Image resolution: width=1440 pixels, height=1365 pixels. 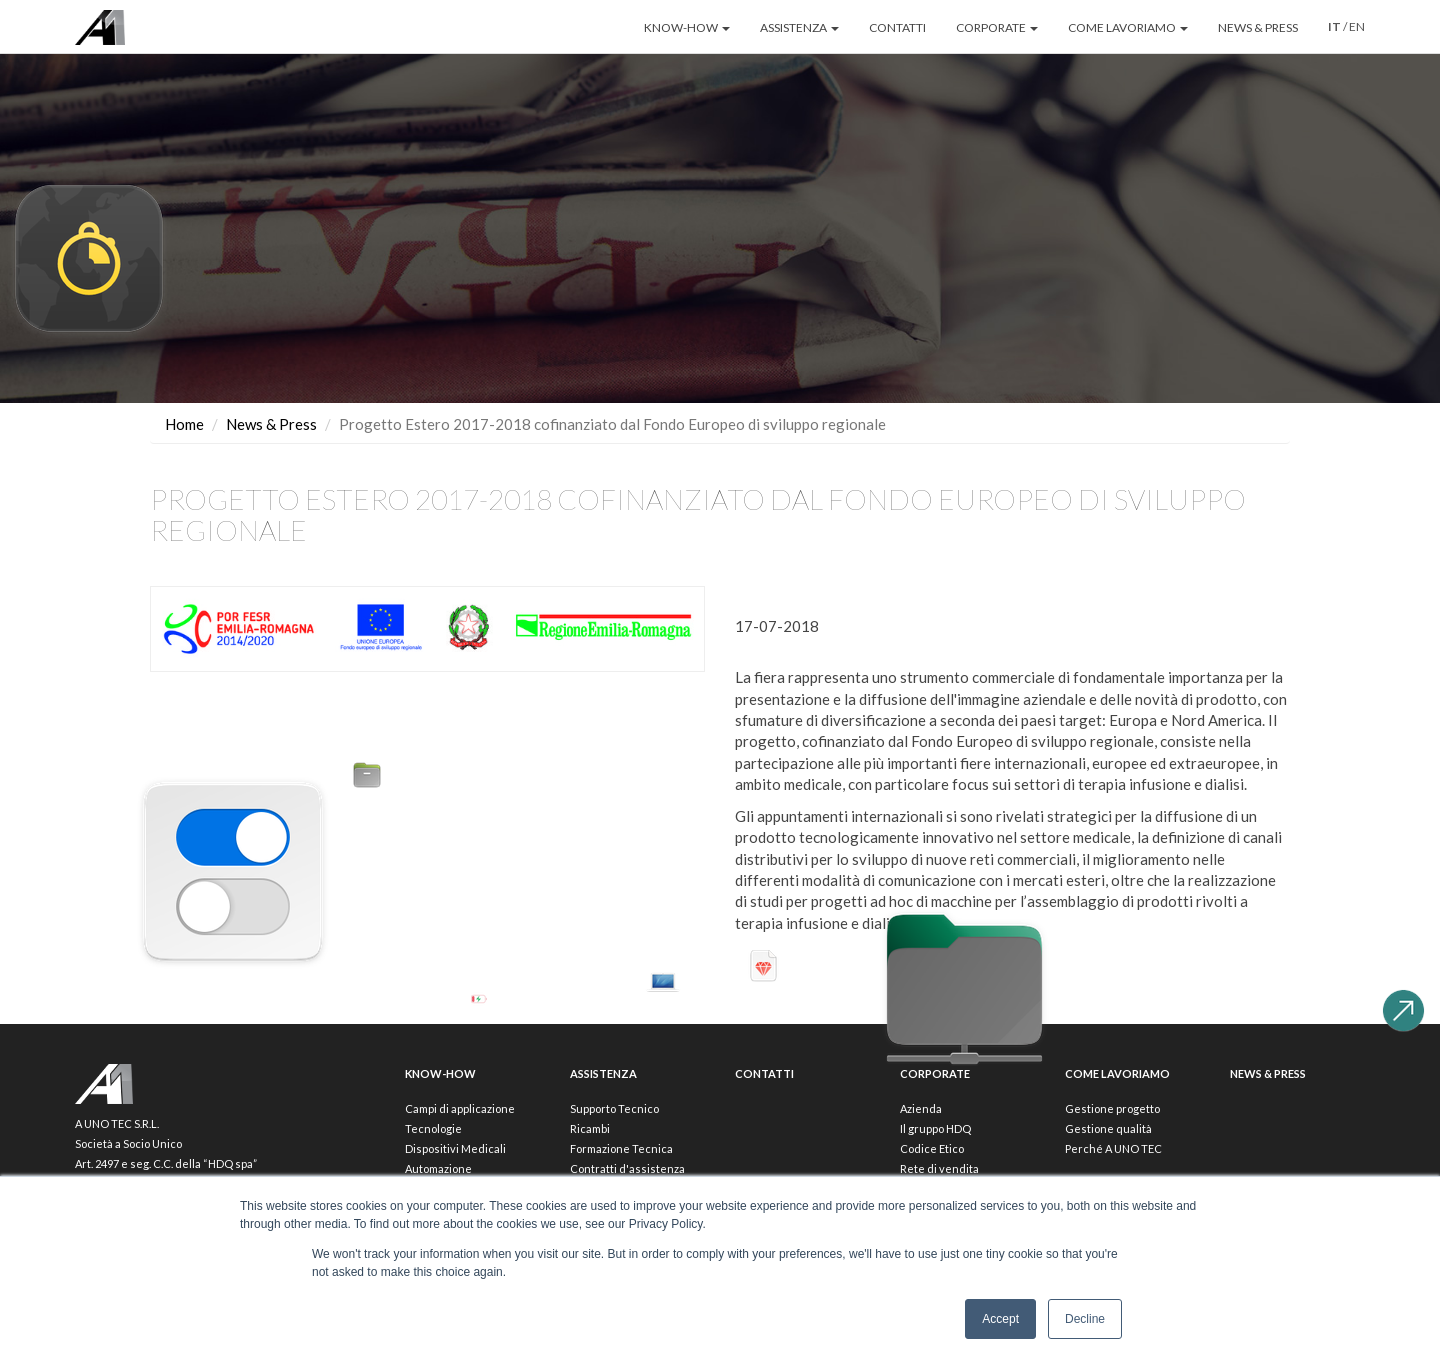 What do you see at coordinates (479, 999) in the screenshot?
I see `indicates battery is critically low but currently charging` at bounding box center [479, 999].